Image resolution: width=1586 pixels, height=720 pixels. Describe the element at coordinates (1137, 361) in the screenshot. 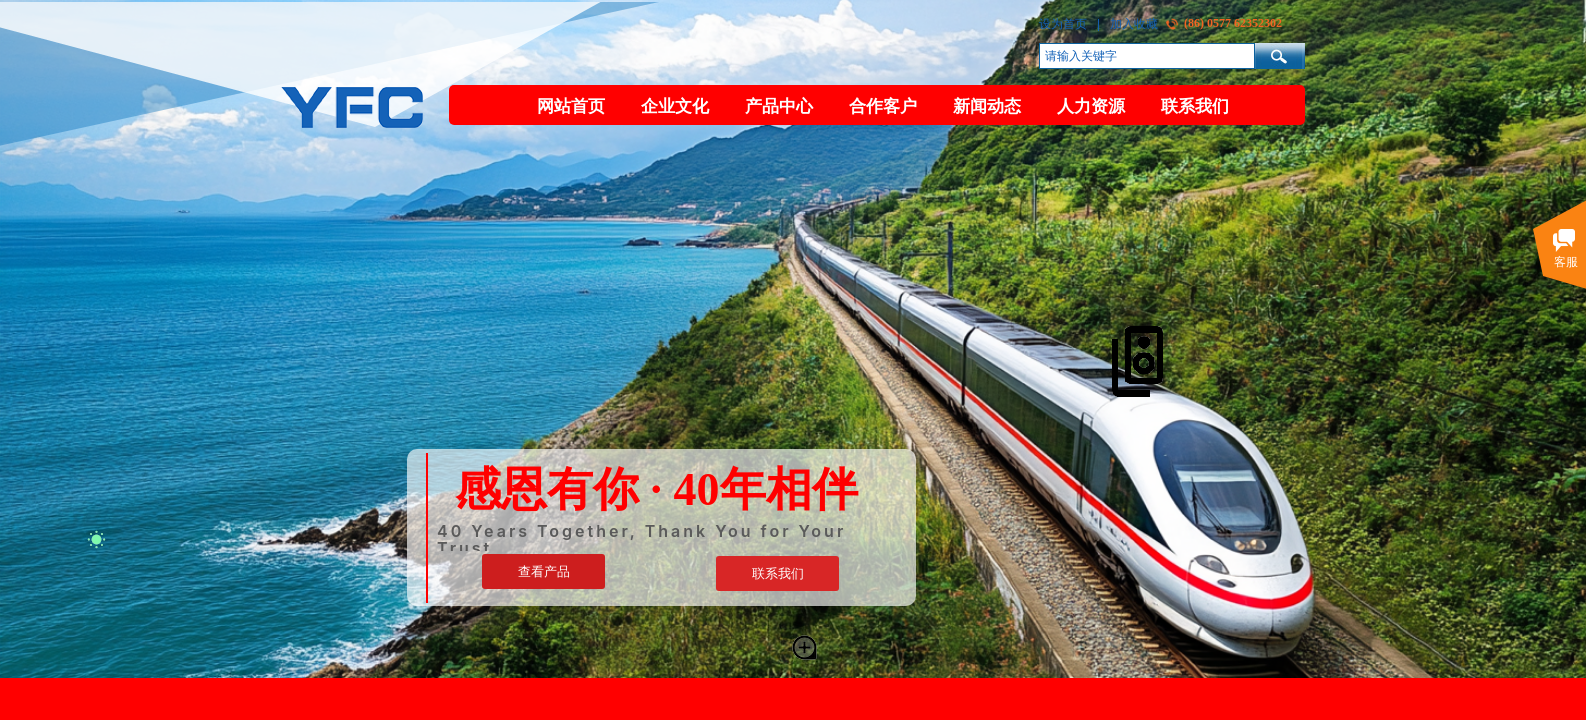

I see `access speaker group settings` at that location.